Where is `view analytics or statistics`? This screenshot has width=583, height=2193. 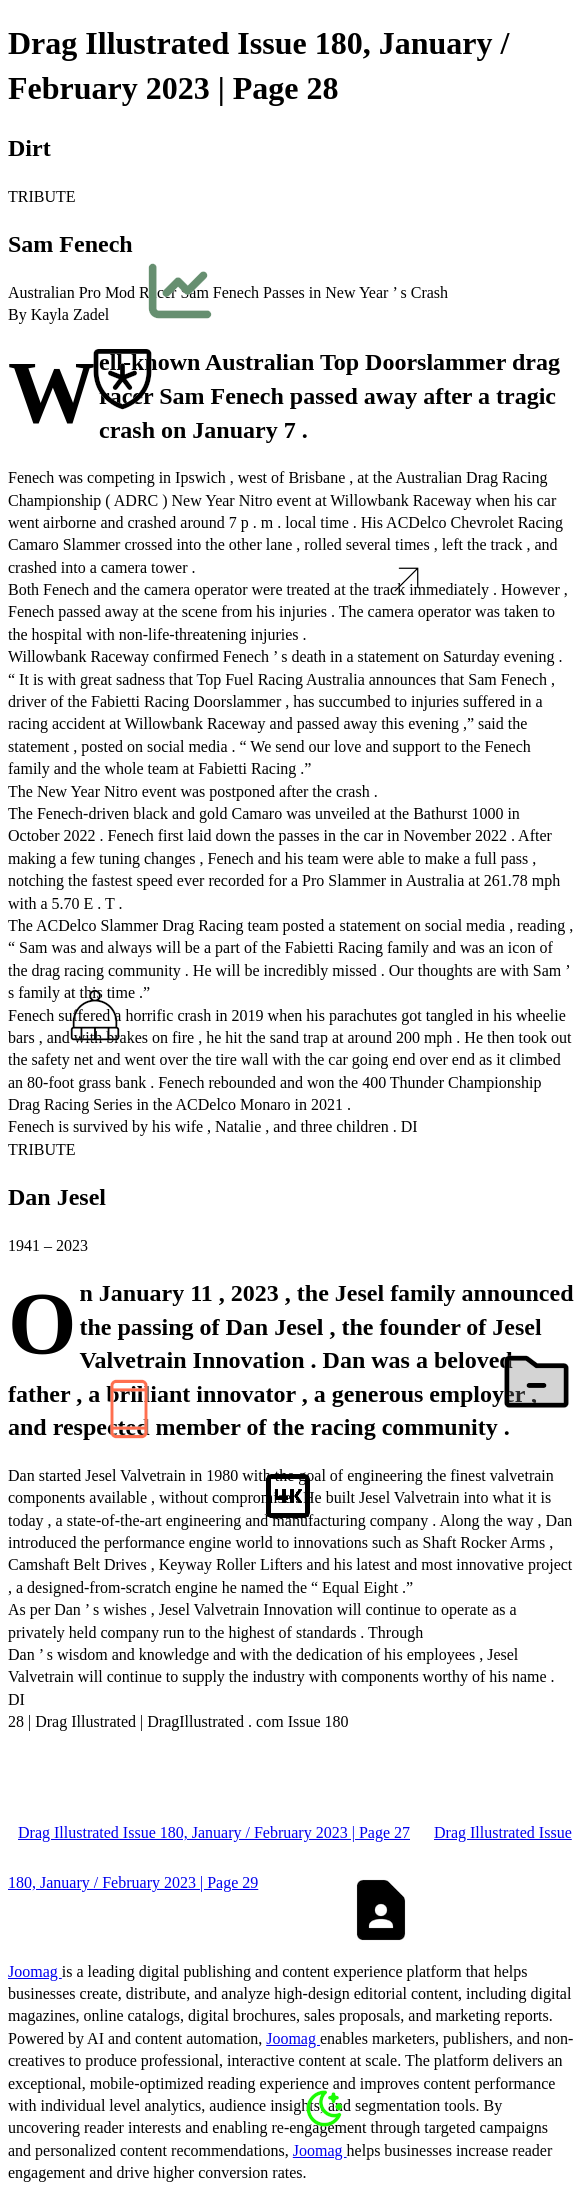
view analytics or statistics is located at coordinates (180, 291).